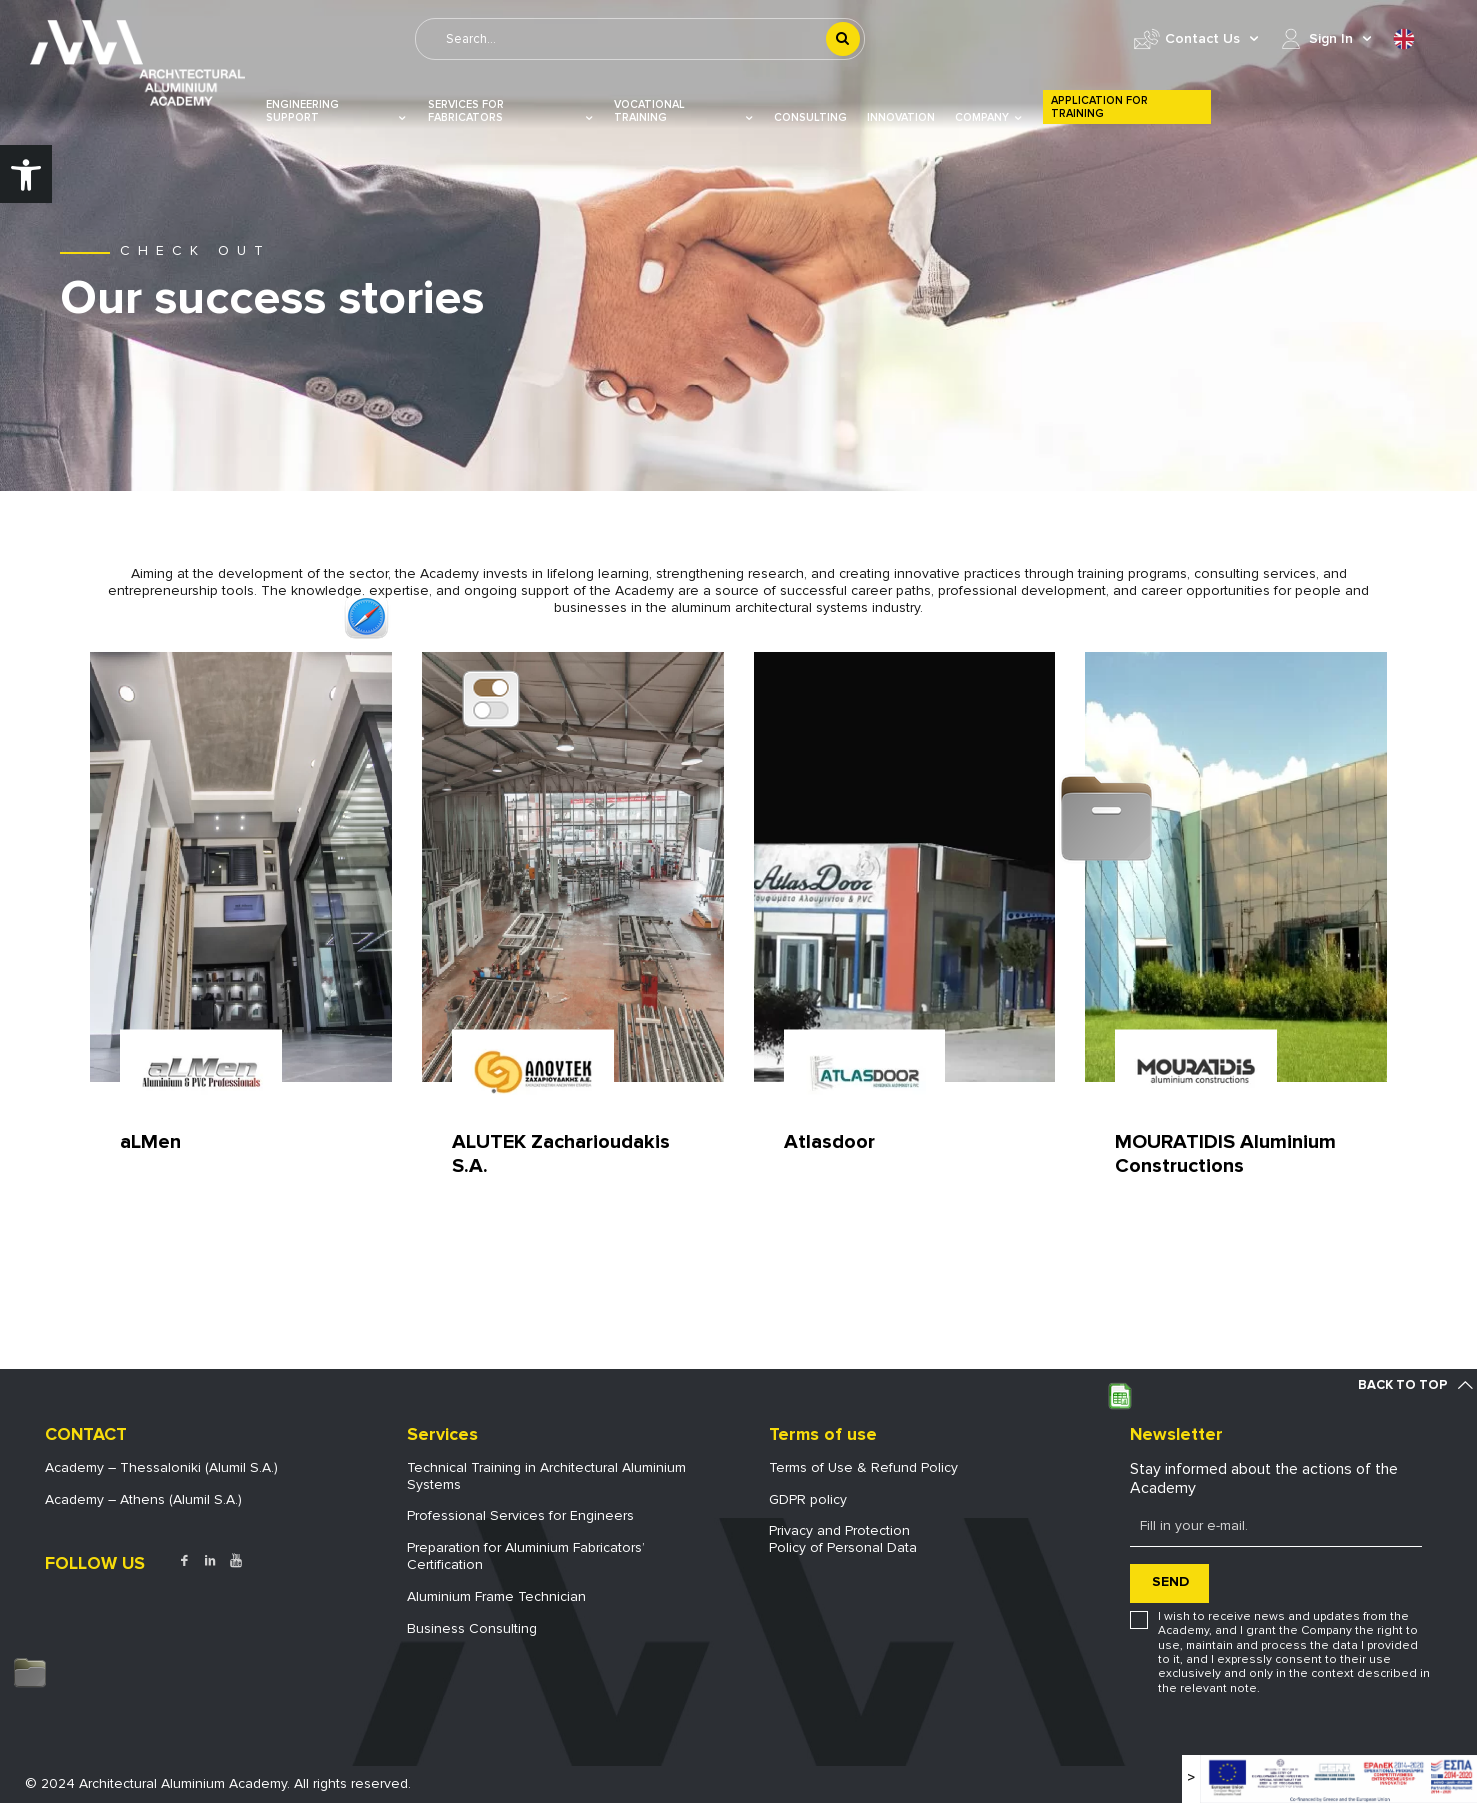 The image size is (1477, 1803). I want to click on indicates a folder is currently open or expanded, so click(30, 1672).